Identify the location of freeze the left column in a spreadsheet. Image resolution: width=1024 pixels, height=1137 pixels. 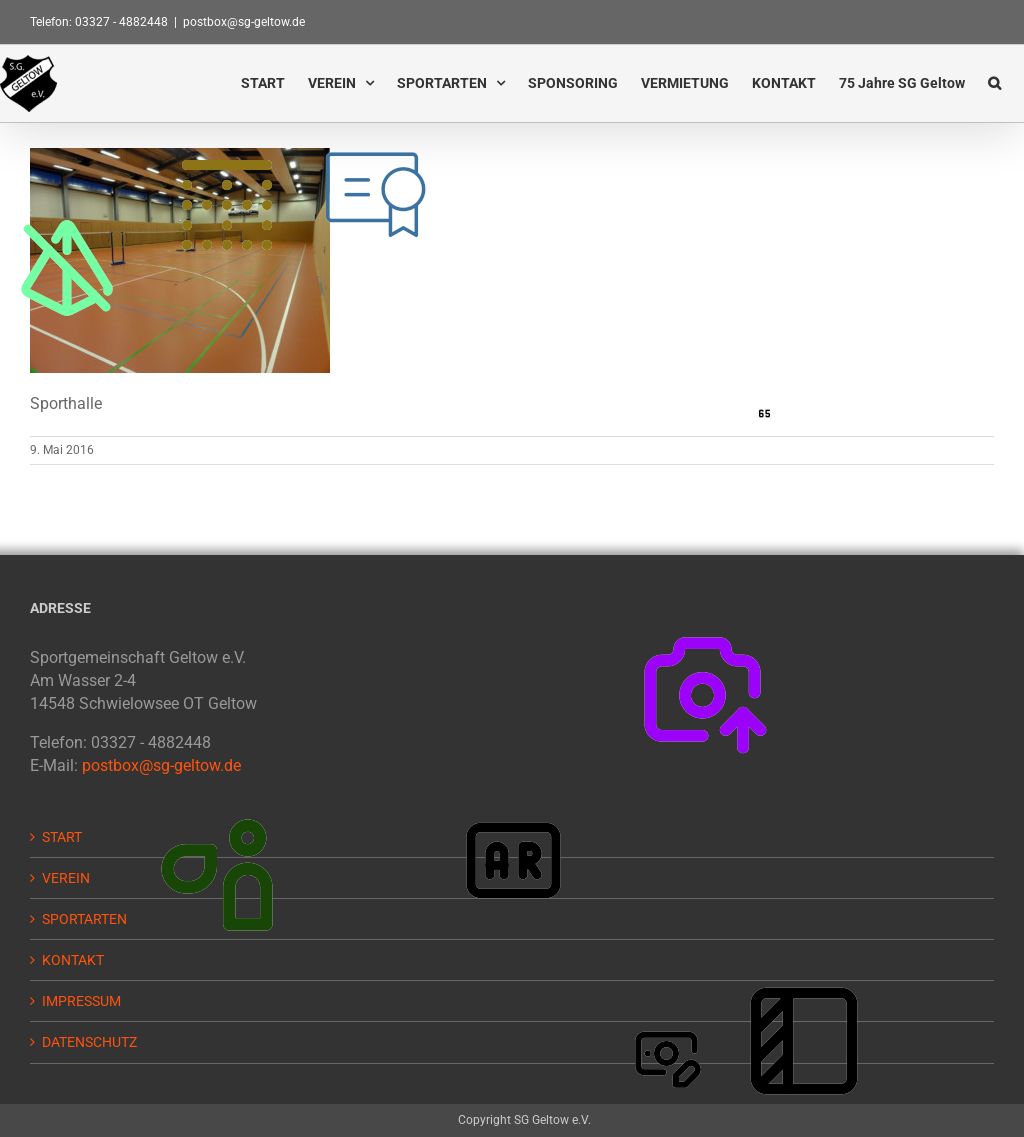
(804, 1041).